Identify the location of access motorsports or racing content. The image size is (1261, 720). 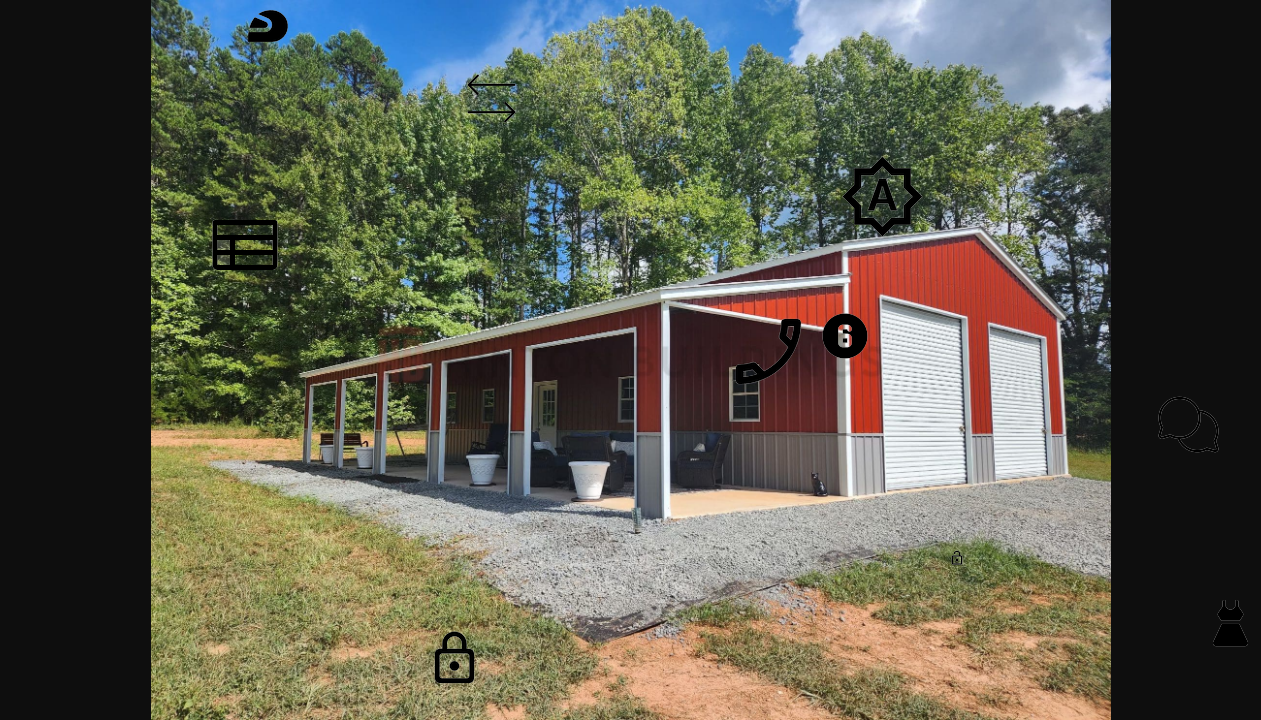
(268, 26).